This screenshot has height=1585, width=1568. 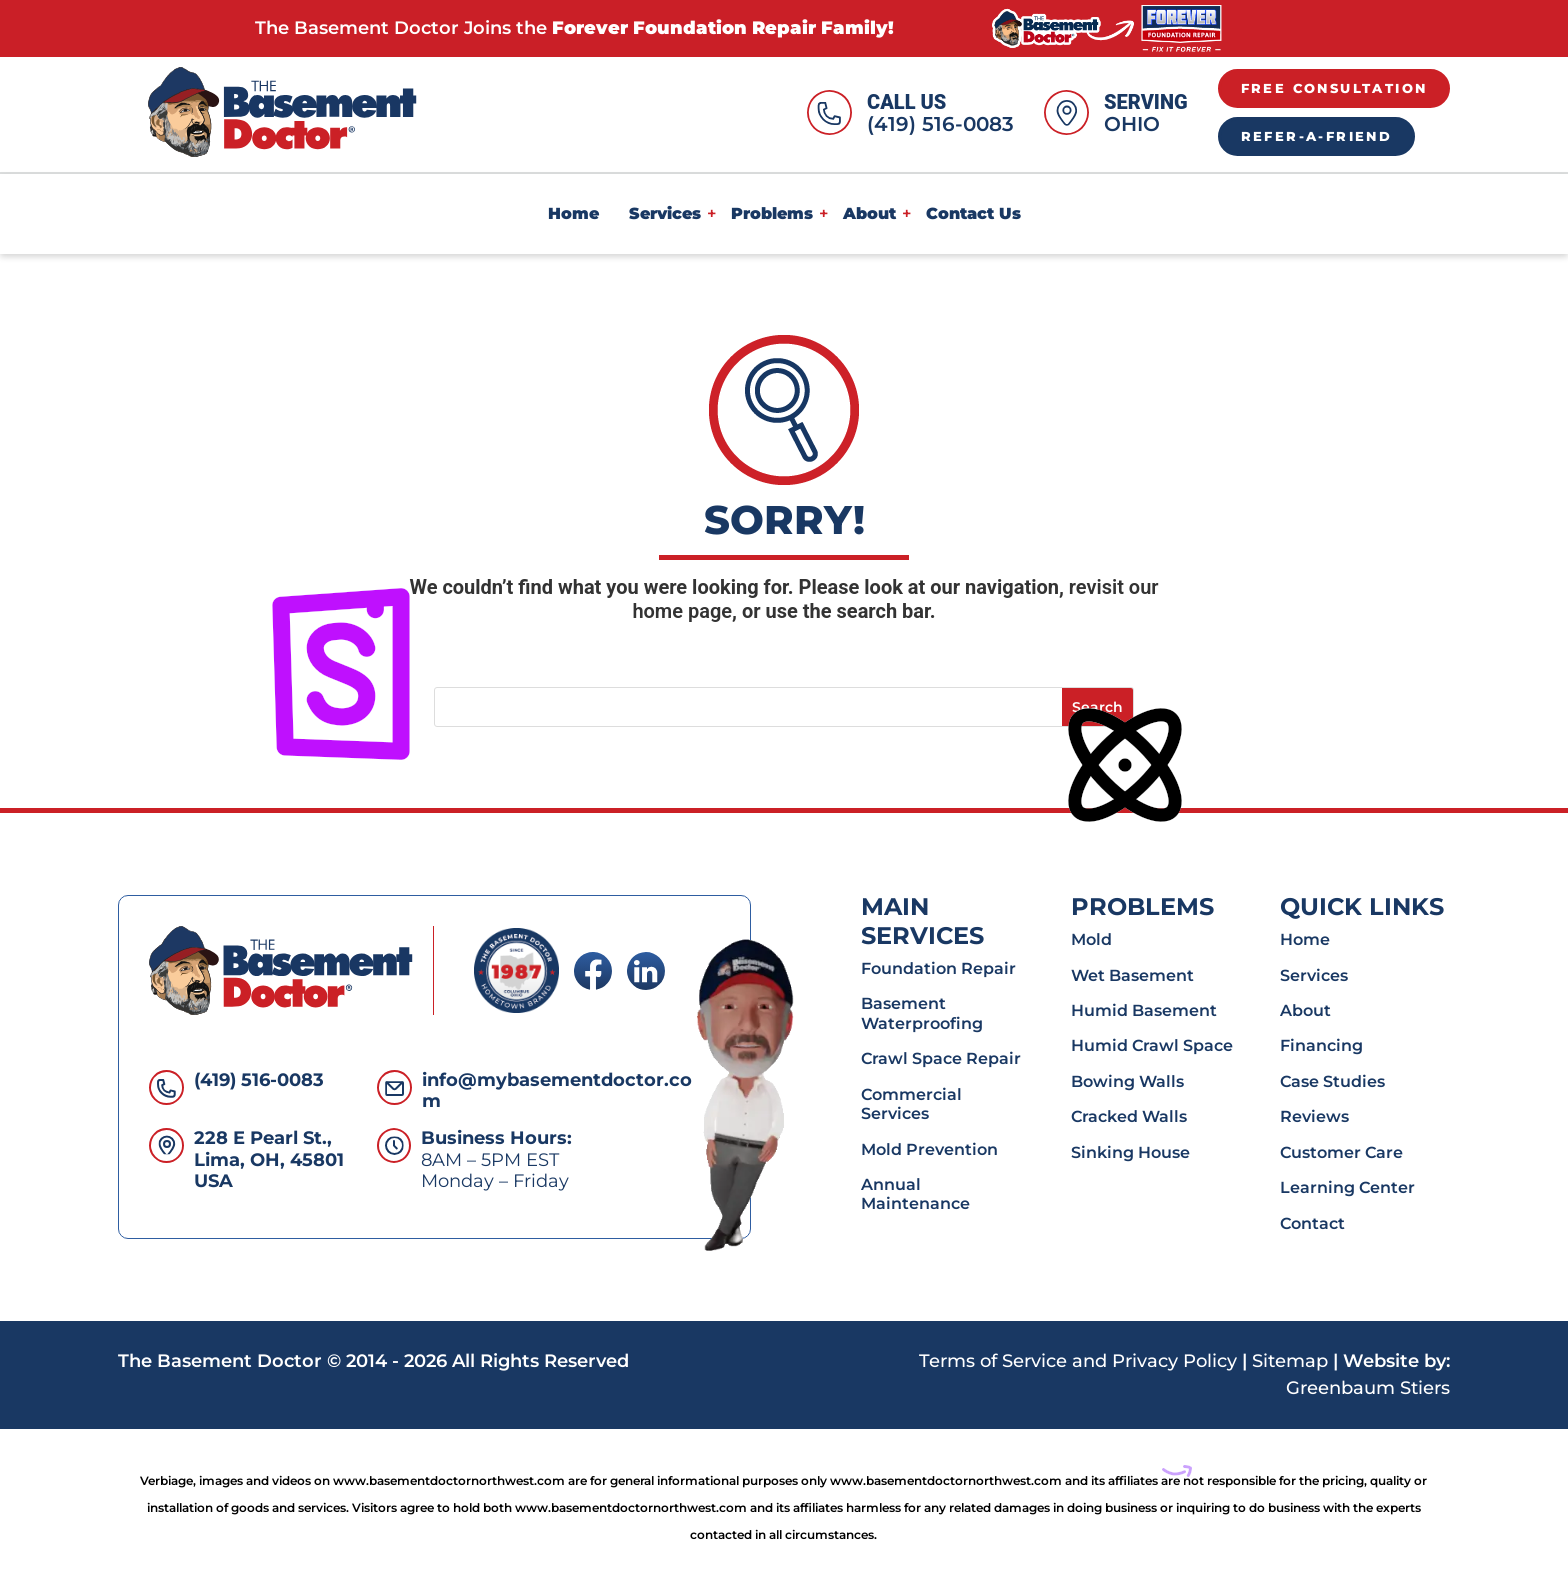 I want to click on access science or chemistry tools, so click(x=1125, y=765).